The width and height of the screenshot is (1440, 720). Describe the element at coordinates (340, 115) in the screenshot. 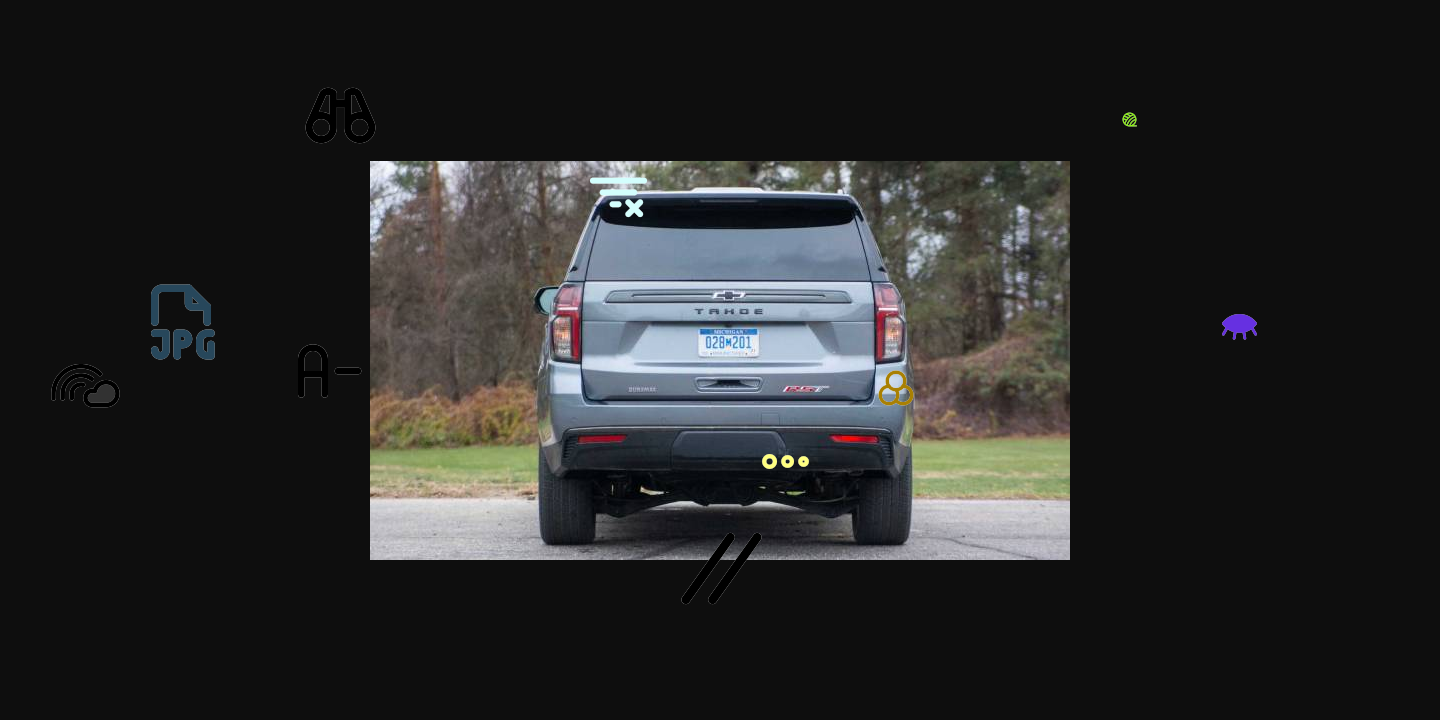

I see `search or explore content` at that location.